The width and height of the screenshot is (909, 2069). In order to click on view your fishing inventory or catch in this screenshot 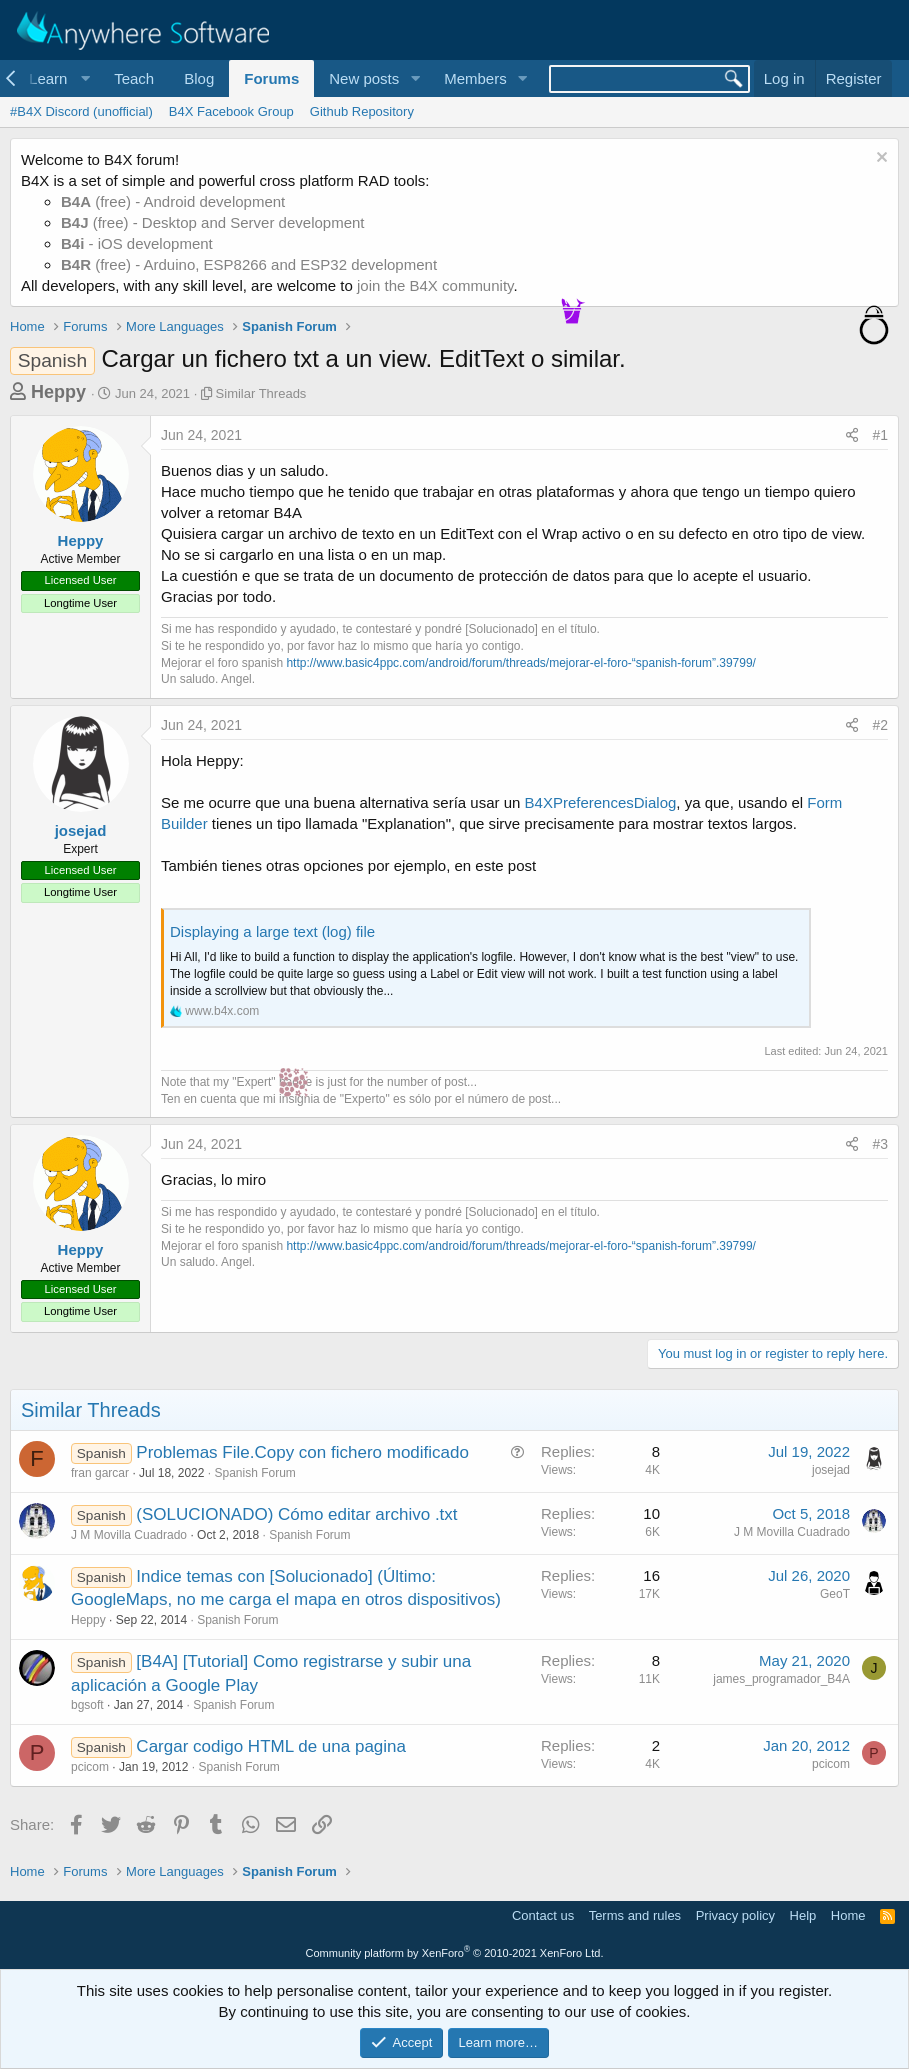, I will do `click(572, 311)`.